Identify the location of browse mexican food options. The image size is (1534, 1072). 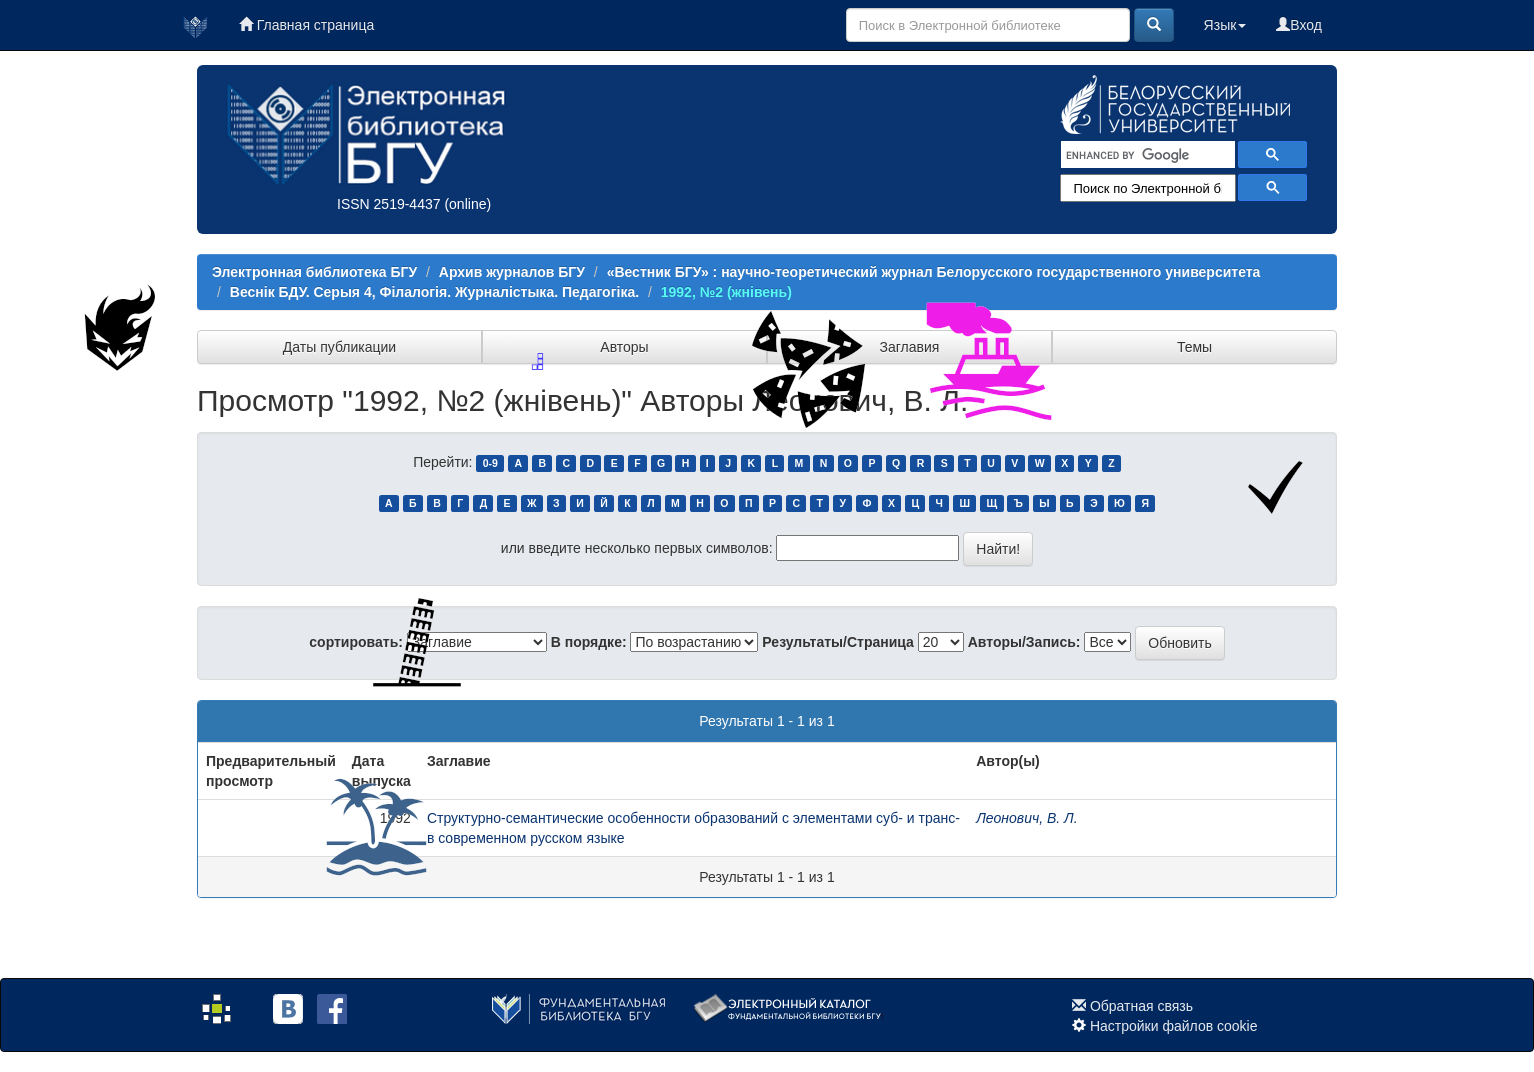
(808, 369).